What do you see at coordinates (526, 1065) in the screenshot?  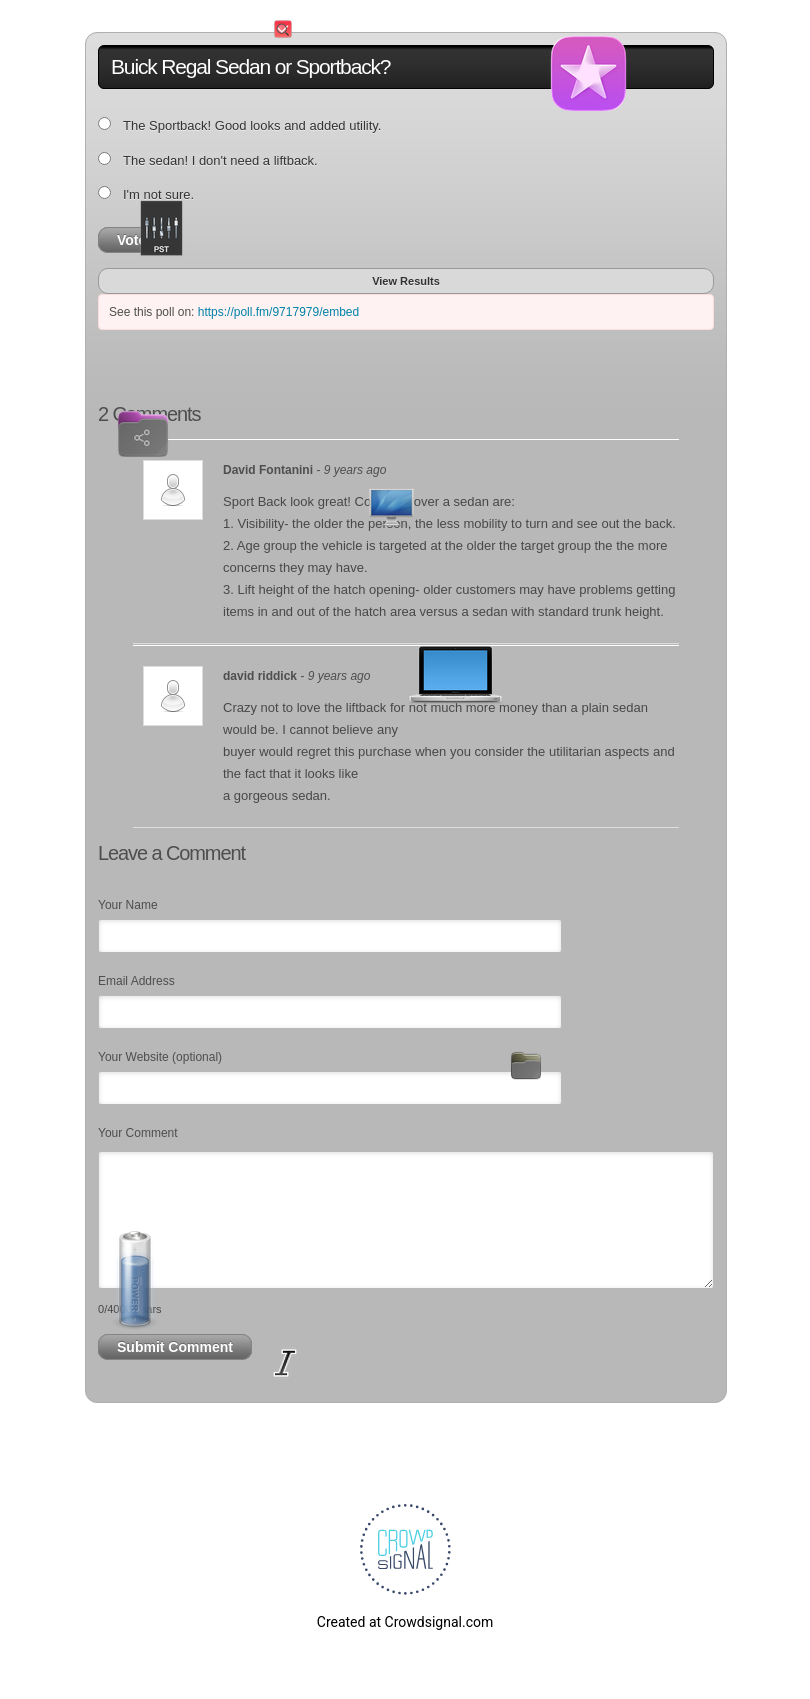 I see `drop files here to add them to folder` at bounding box center [526, 1065].